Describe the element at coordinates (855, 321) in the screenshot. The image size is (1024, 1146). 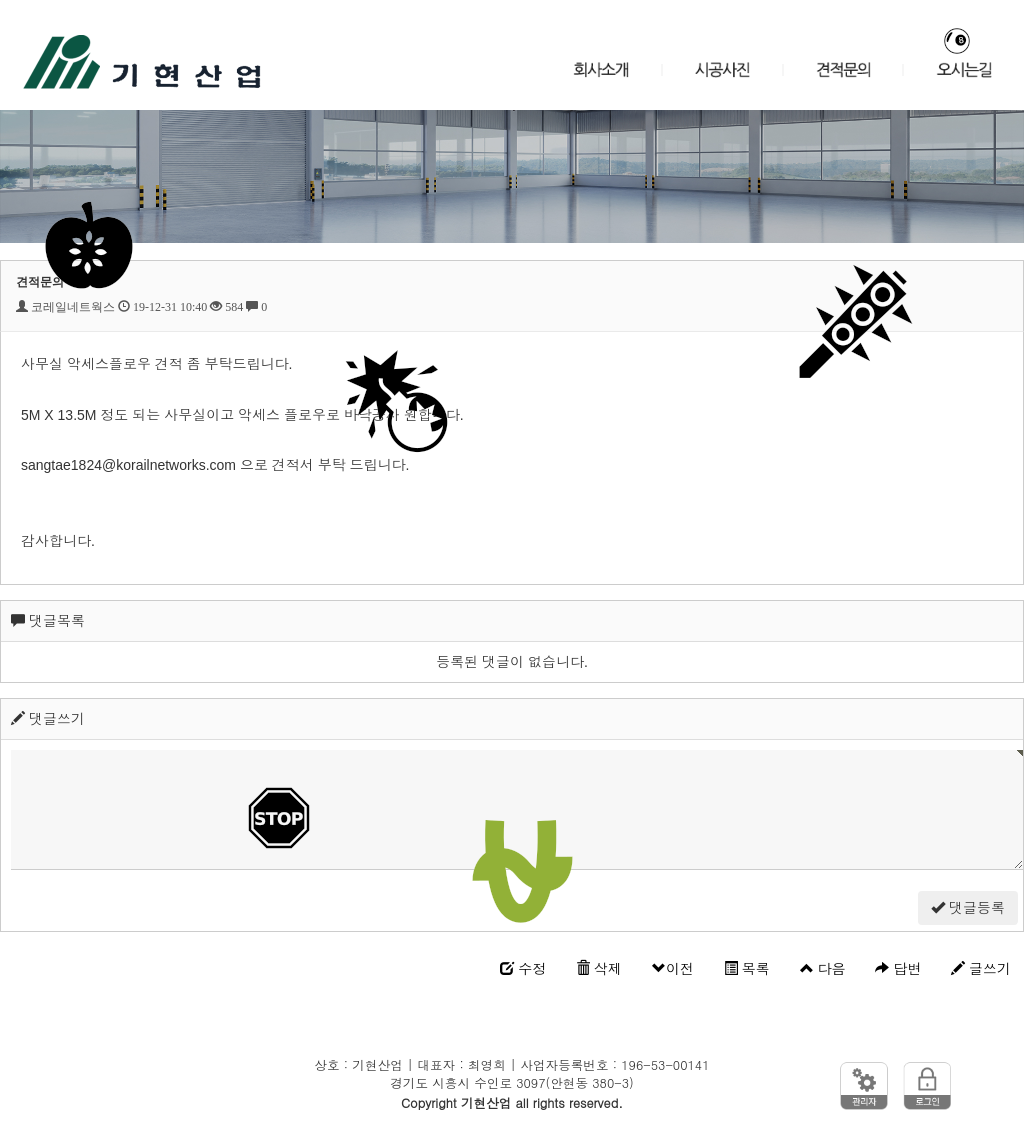
I see `select melee weapon in game inventory` at that location.